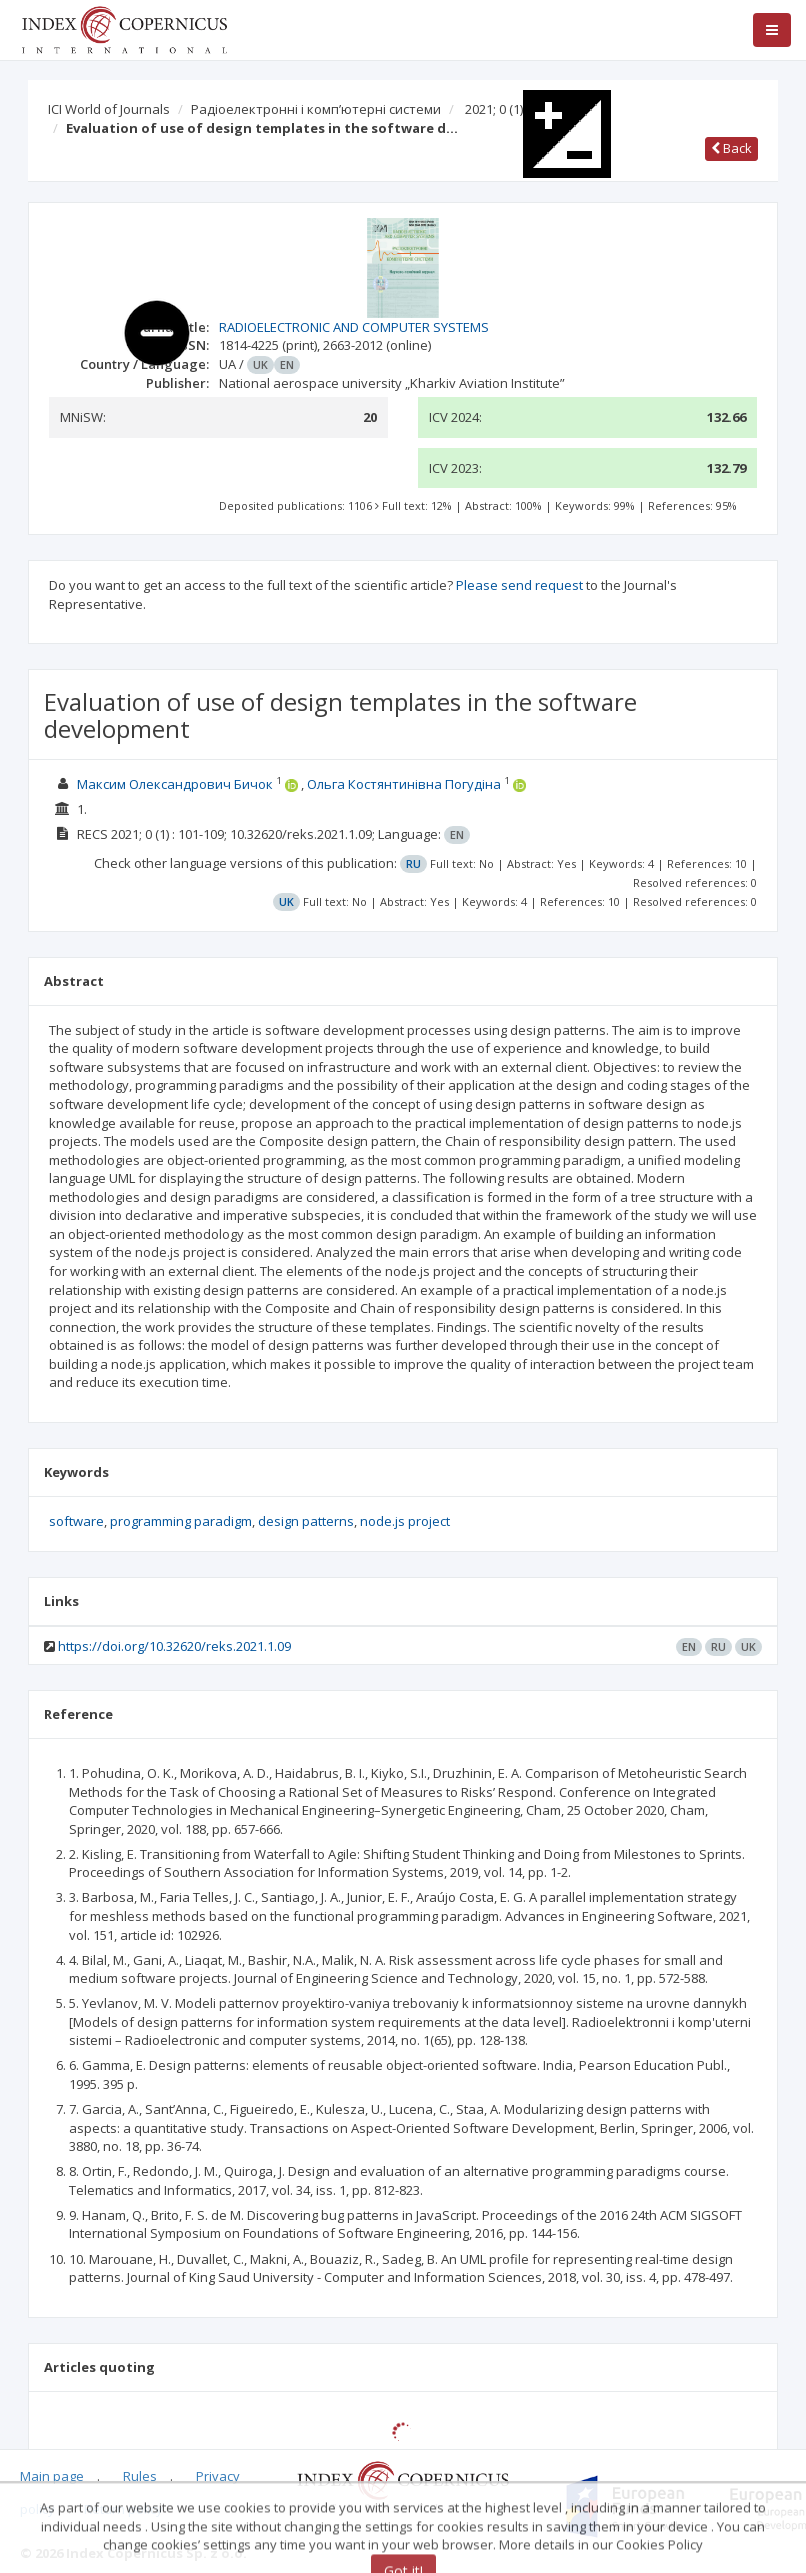 The height and width of the screenshot is (2573, 806). I want to click on adjust camera ISO sensitivity settings, so click(567, 134).